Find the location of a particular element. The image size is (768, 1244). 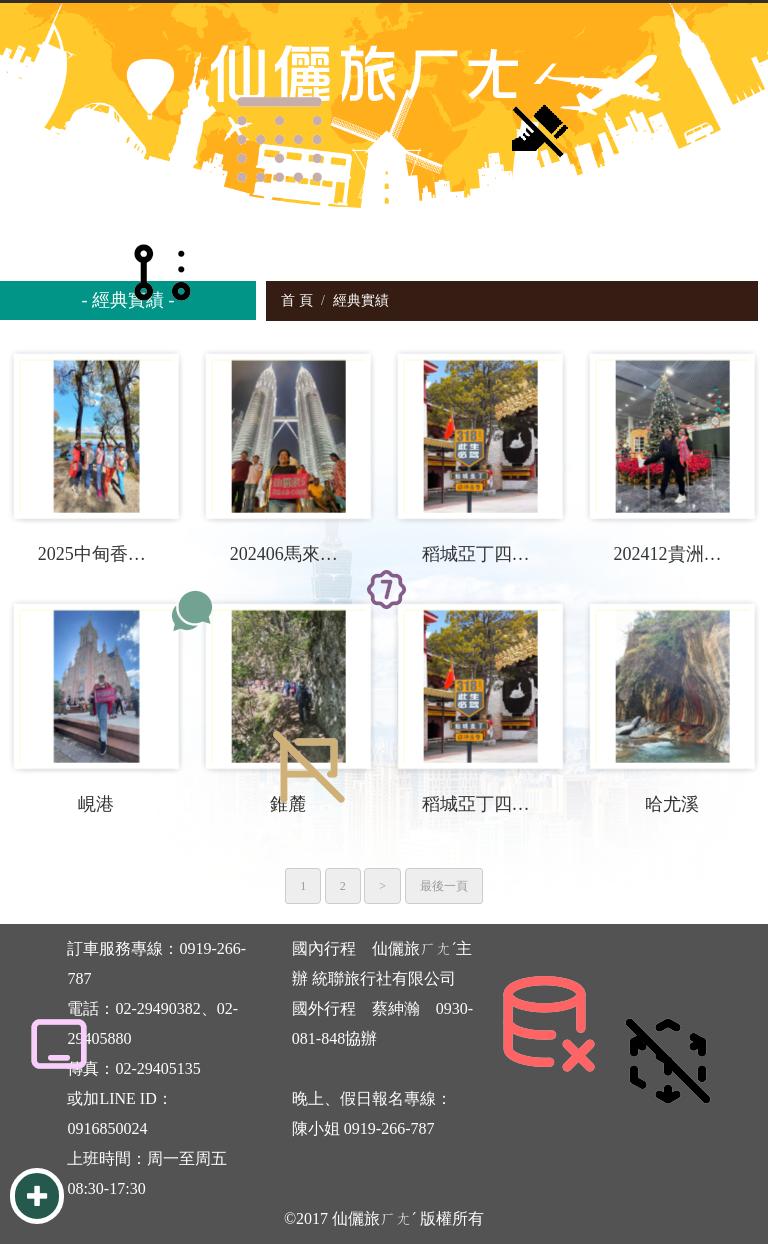

disable or turn off flag notifications is located at coordinates (309, 767).